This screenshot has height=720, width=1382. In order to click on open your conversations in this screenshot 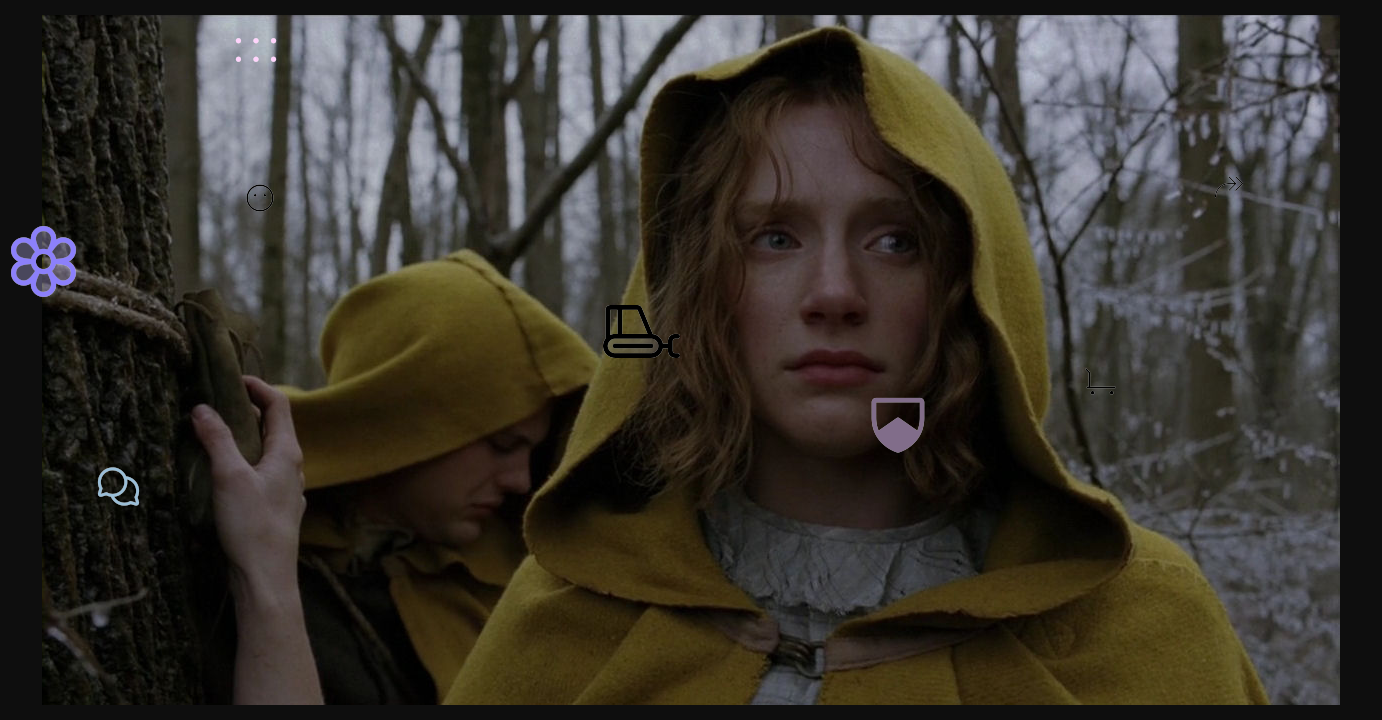, I will do `click(118, 486)`.